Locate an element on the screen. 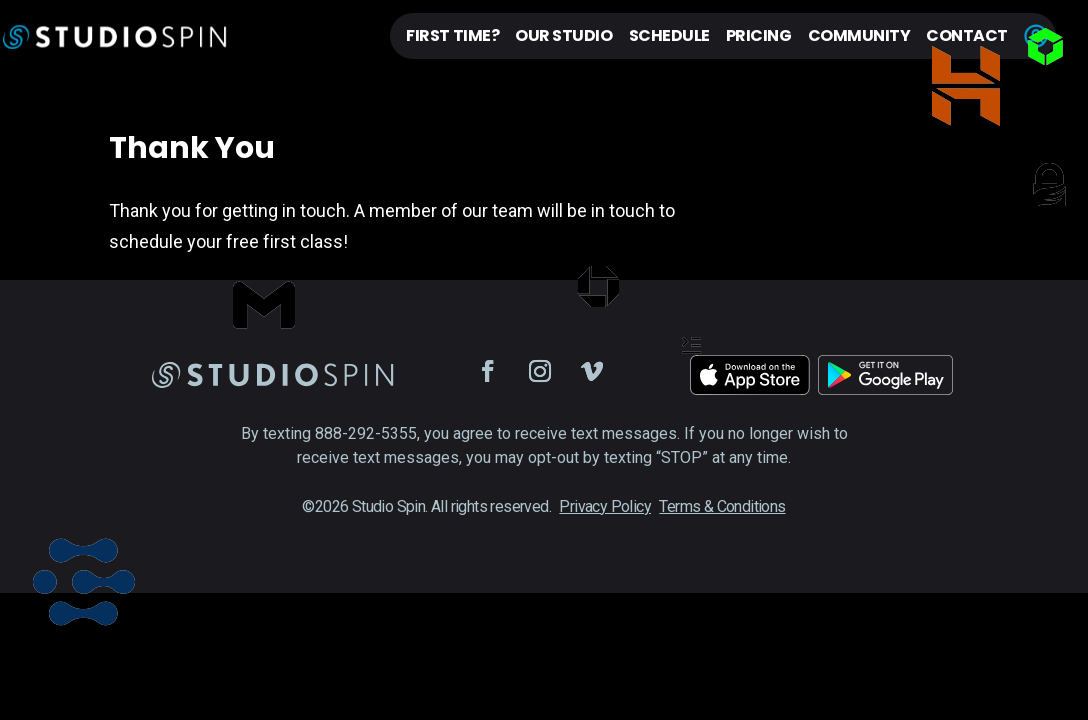 This screenshot has width=1088, height=720. gnu privacy guard (gpg) encryption software logo is located at coordinates (1049, 184).